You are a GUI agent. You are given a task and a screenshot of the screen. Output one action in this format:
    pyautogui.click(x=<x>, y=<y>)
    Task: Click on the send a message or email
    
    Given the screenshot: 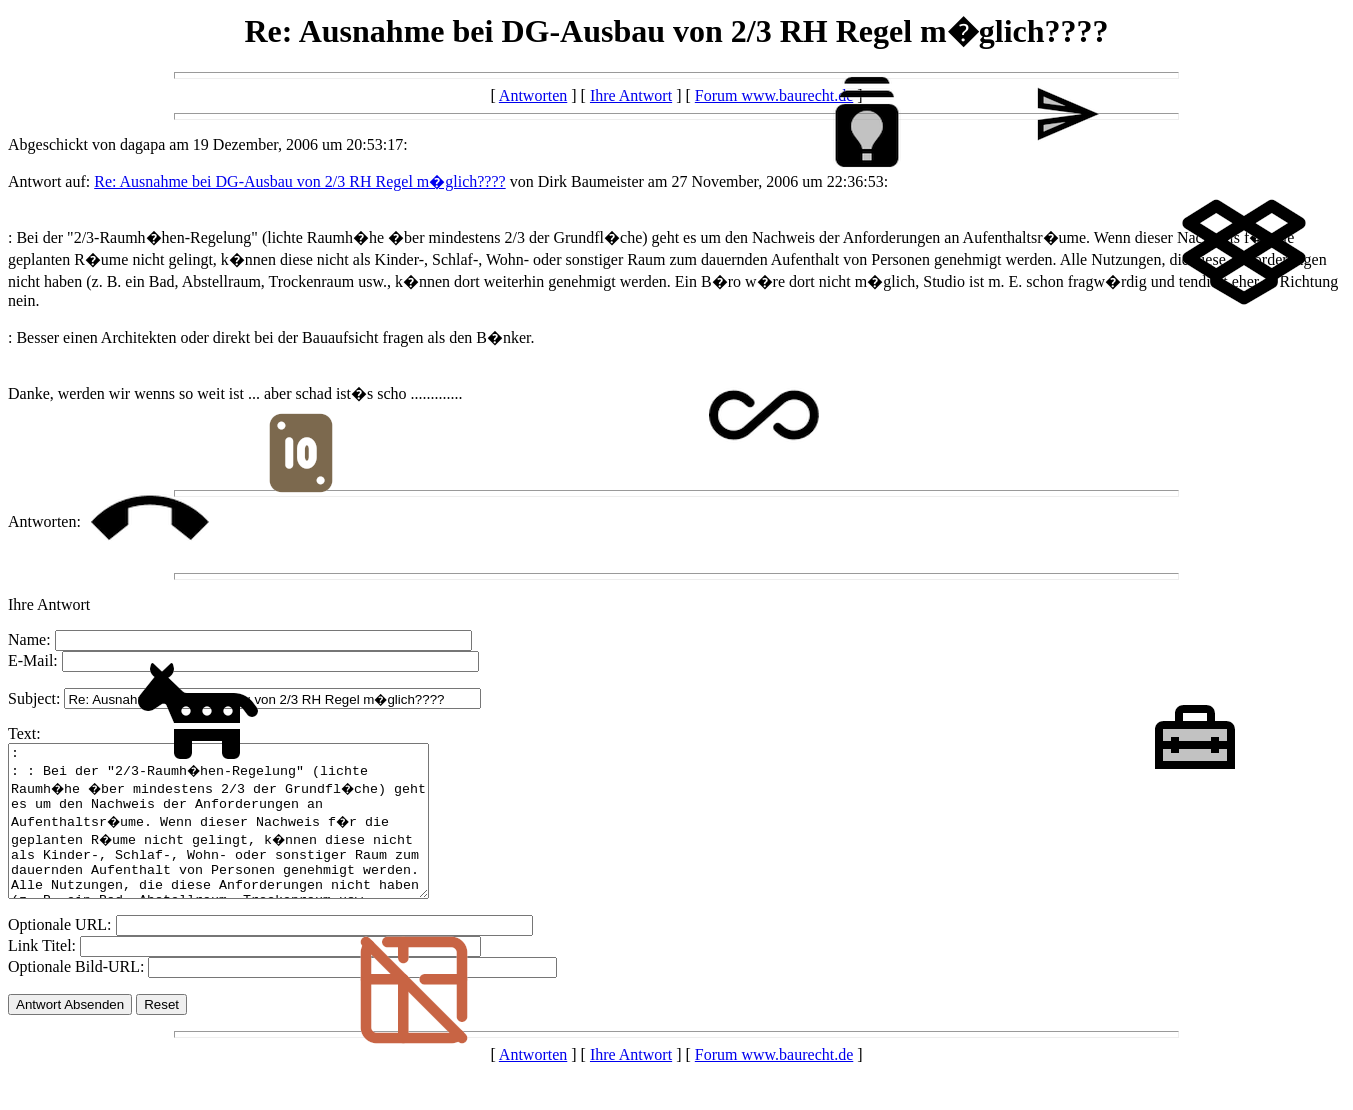 What is the action you would take?
    pyautogui.click(x=1067, y=114)
    